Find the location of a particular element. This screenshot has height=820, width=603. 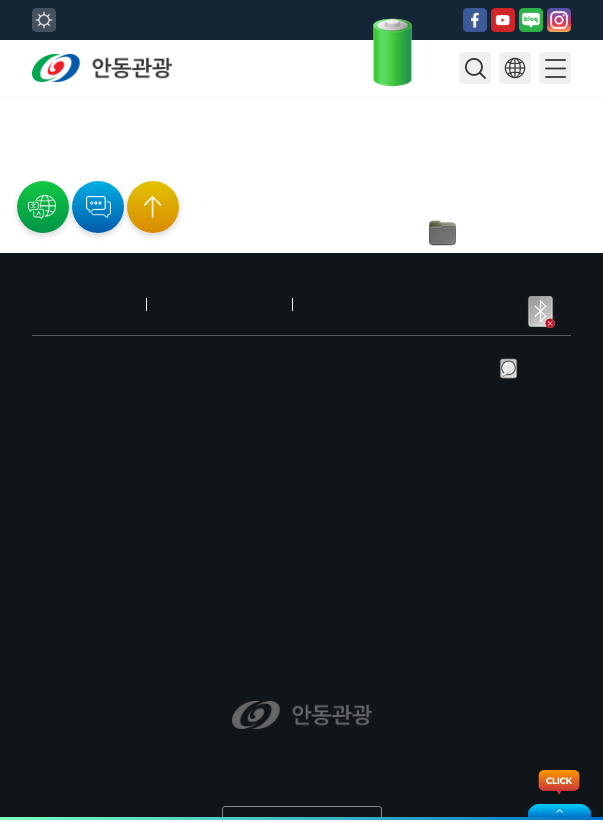

open gnome disks utility is located at coordinates (508, 368).